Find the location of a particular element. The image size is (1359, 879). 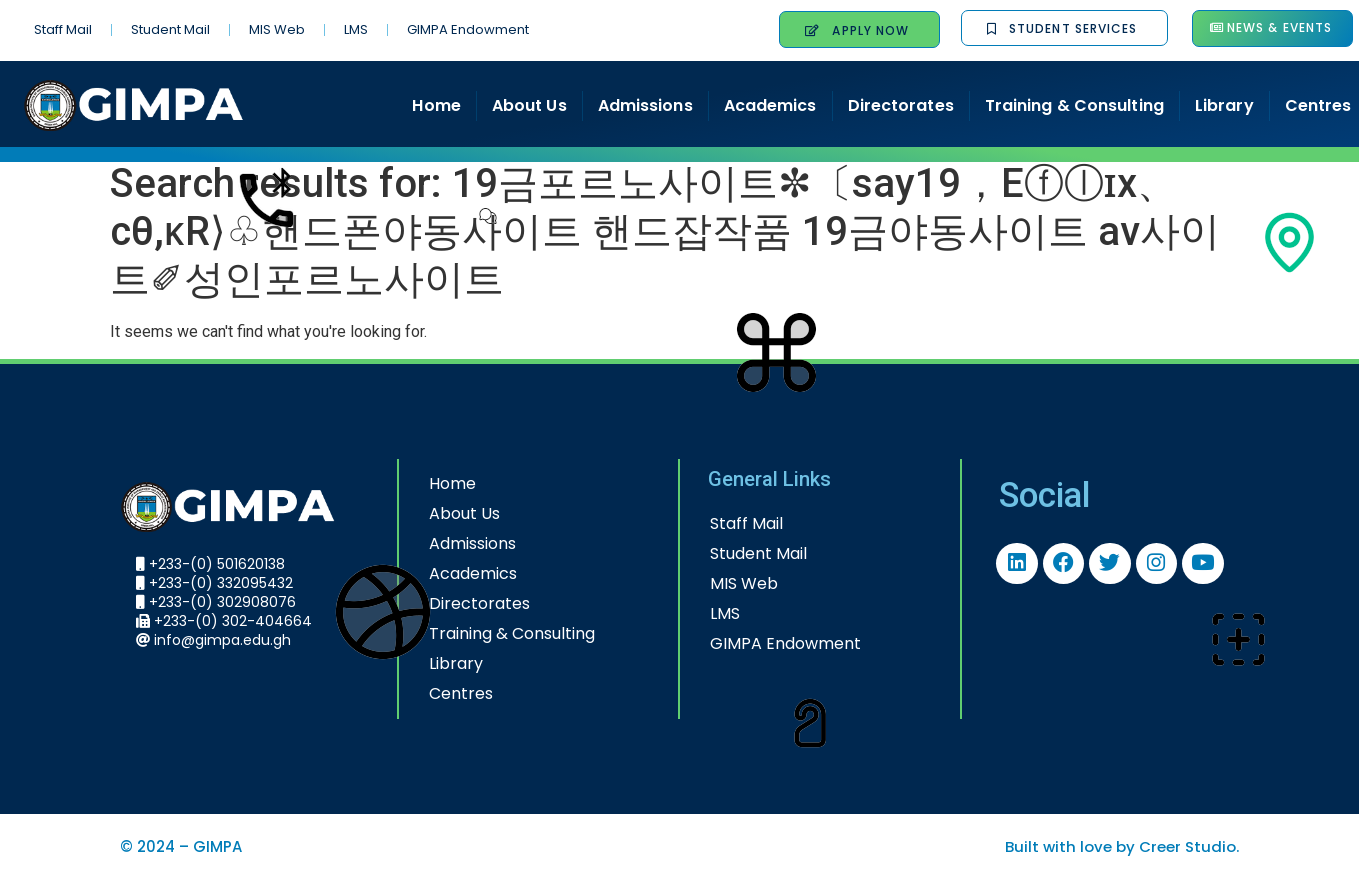

access hotel or accommodation services is located at coordinates (809, 723).